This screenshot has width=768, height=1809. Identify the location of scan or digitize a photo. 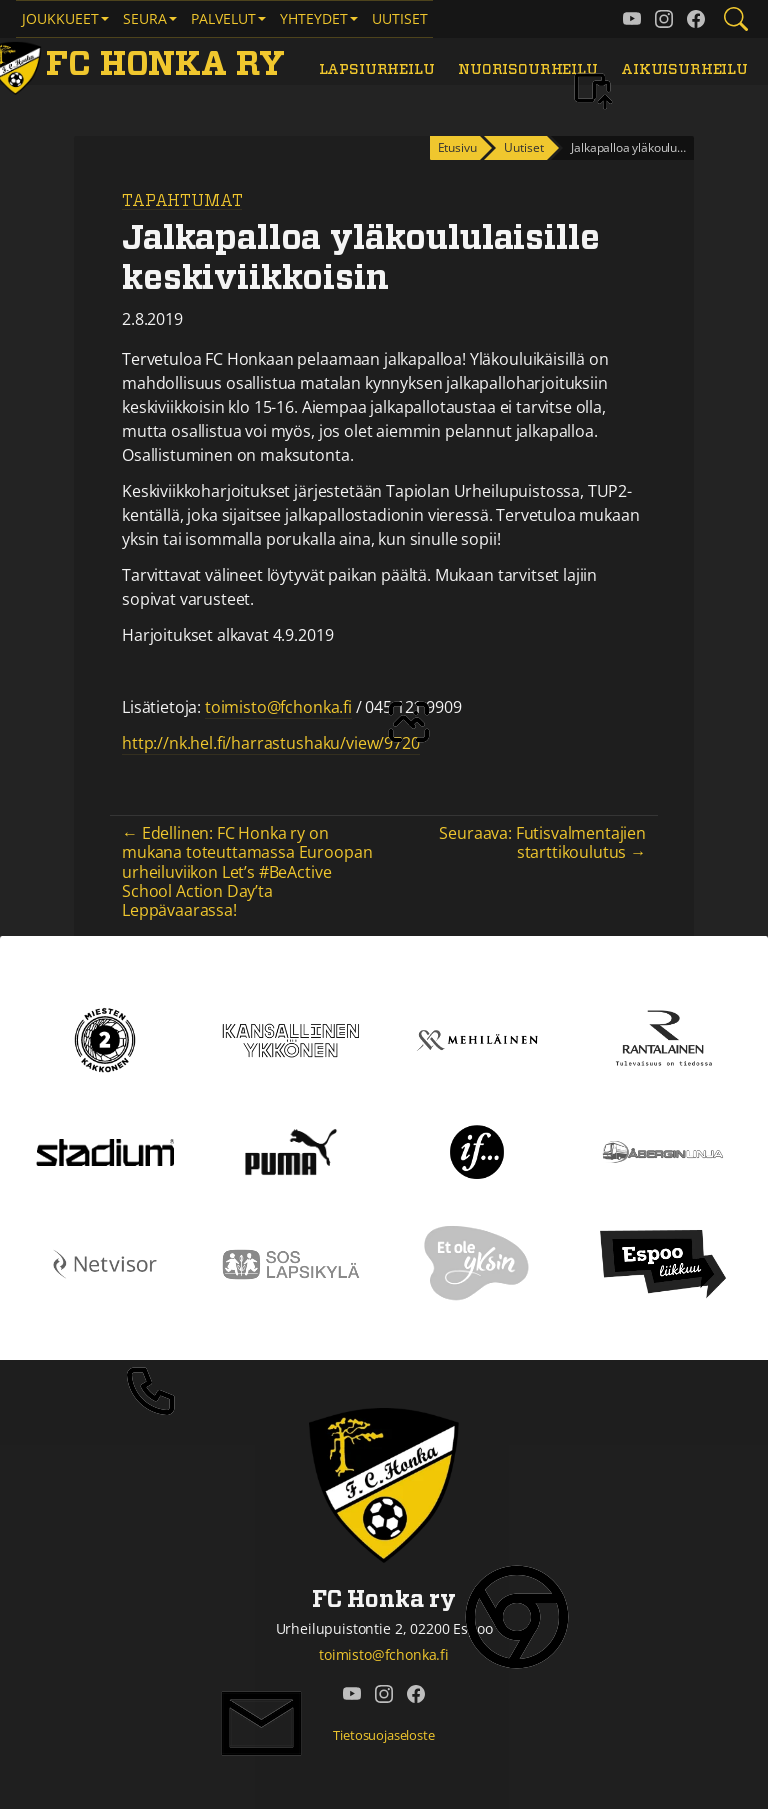
(409, 722).